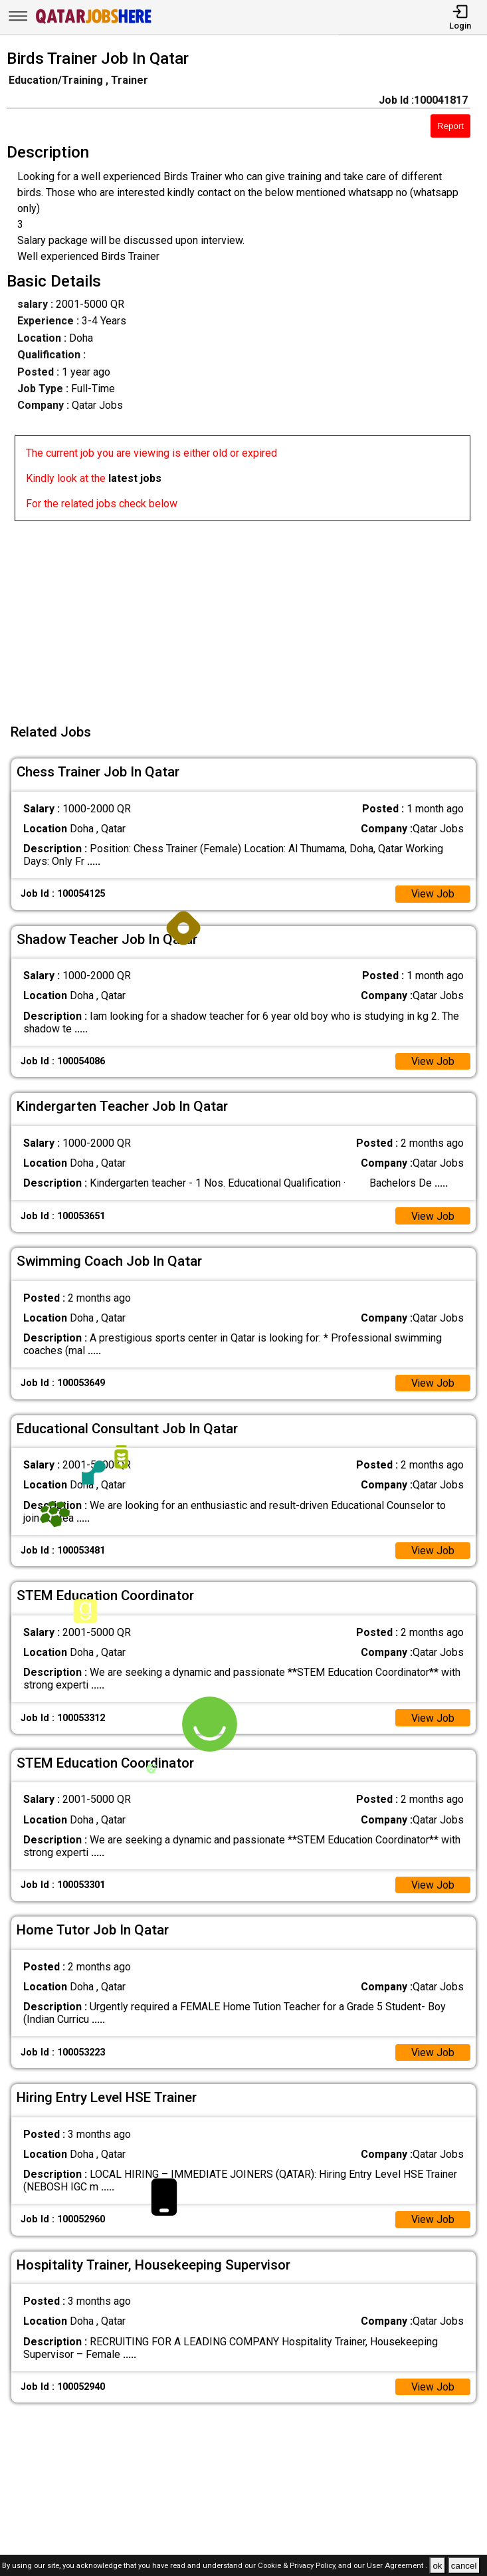 Image resolution: width=487 pixels, height=2576 pixels. Describe the element at coordinates (85, 1611) in the screenshot. I see `open the goodreads app` at that location.